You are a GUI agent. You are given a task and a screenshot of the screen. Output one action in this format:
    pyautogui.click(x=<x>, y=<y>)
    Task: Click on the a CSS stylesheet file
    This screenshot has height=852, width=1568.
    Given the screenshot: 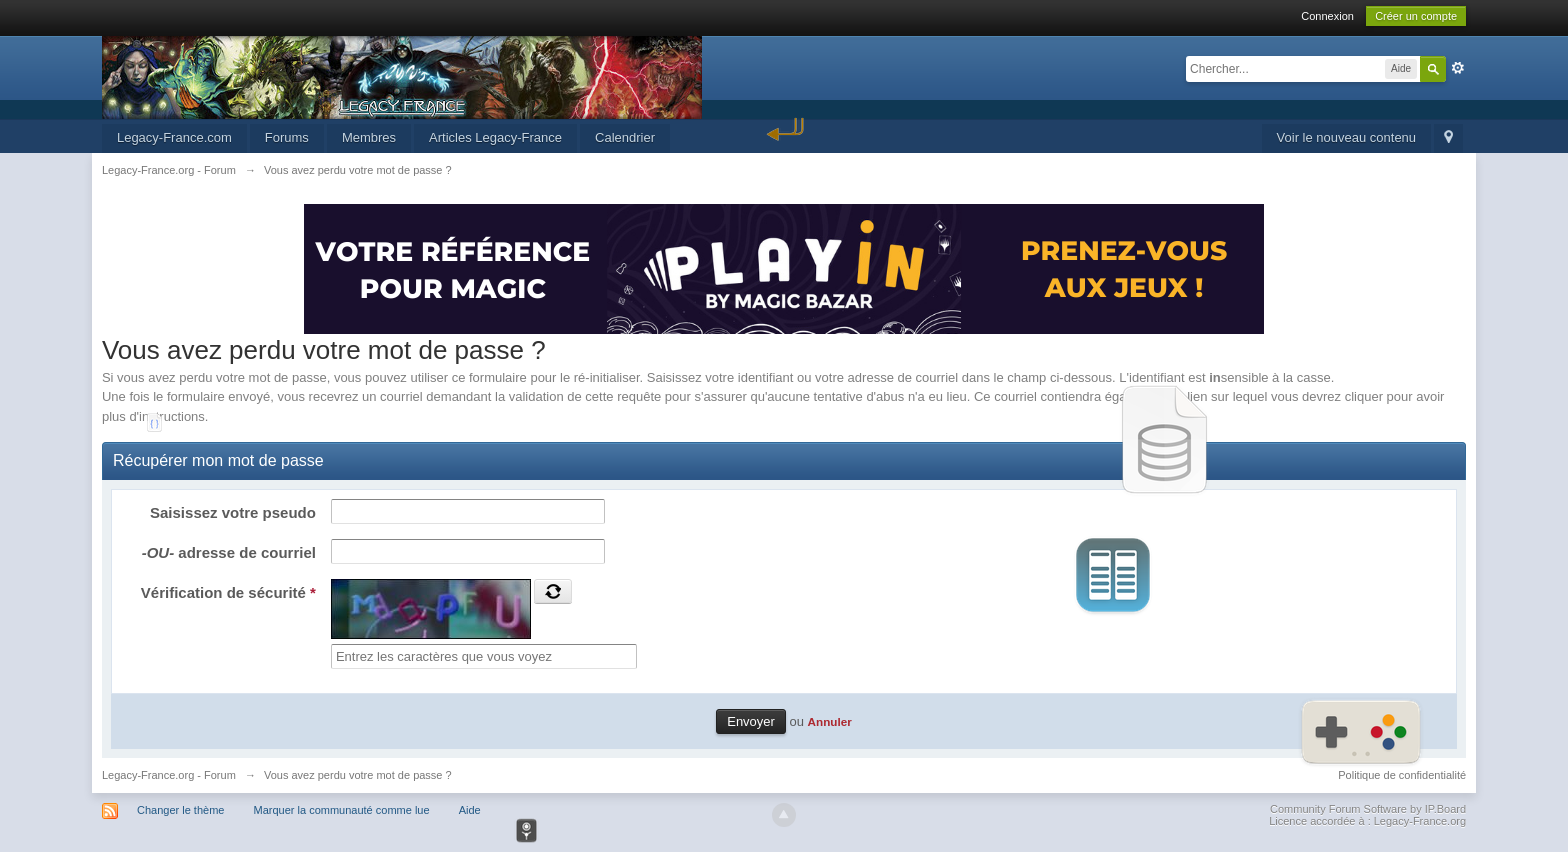 What is the action you would take?
    pyautogui.click(x=154, y=422)
    